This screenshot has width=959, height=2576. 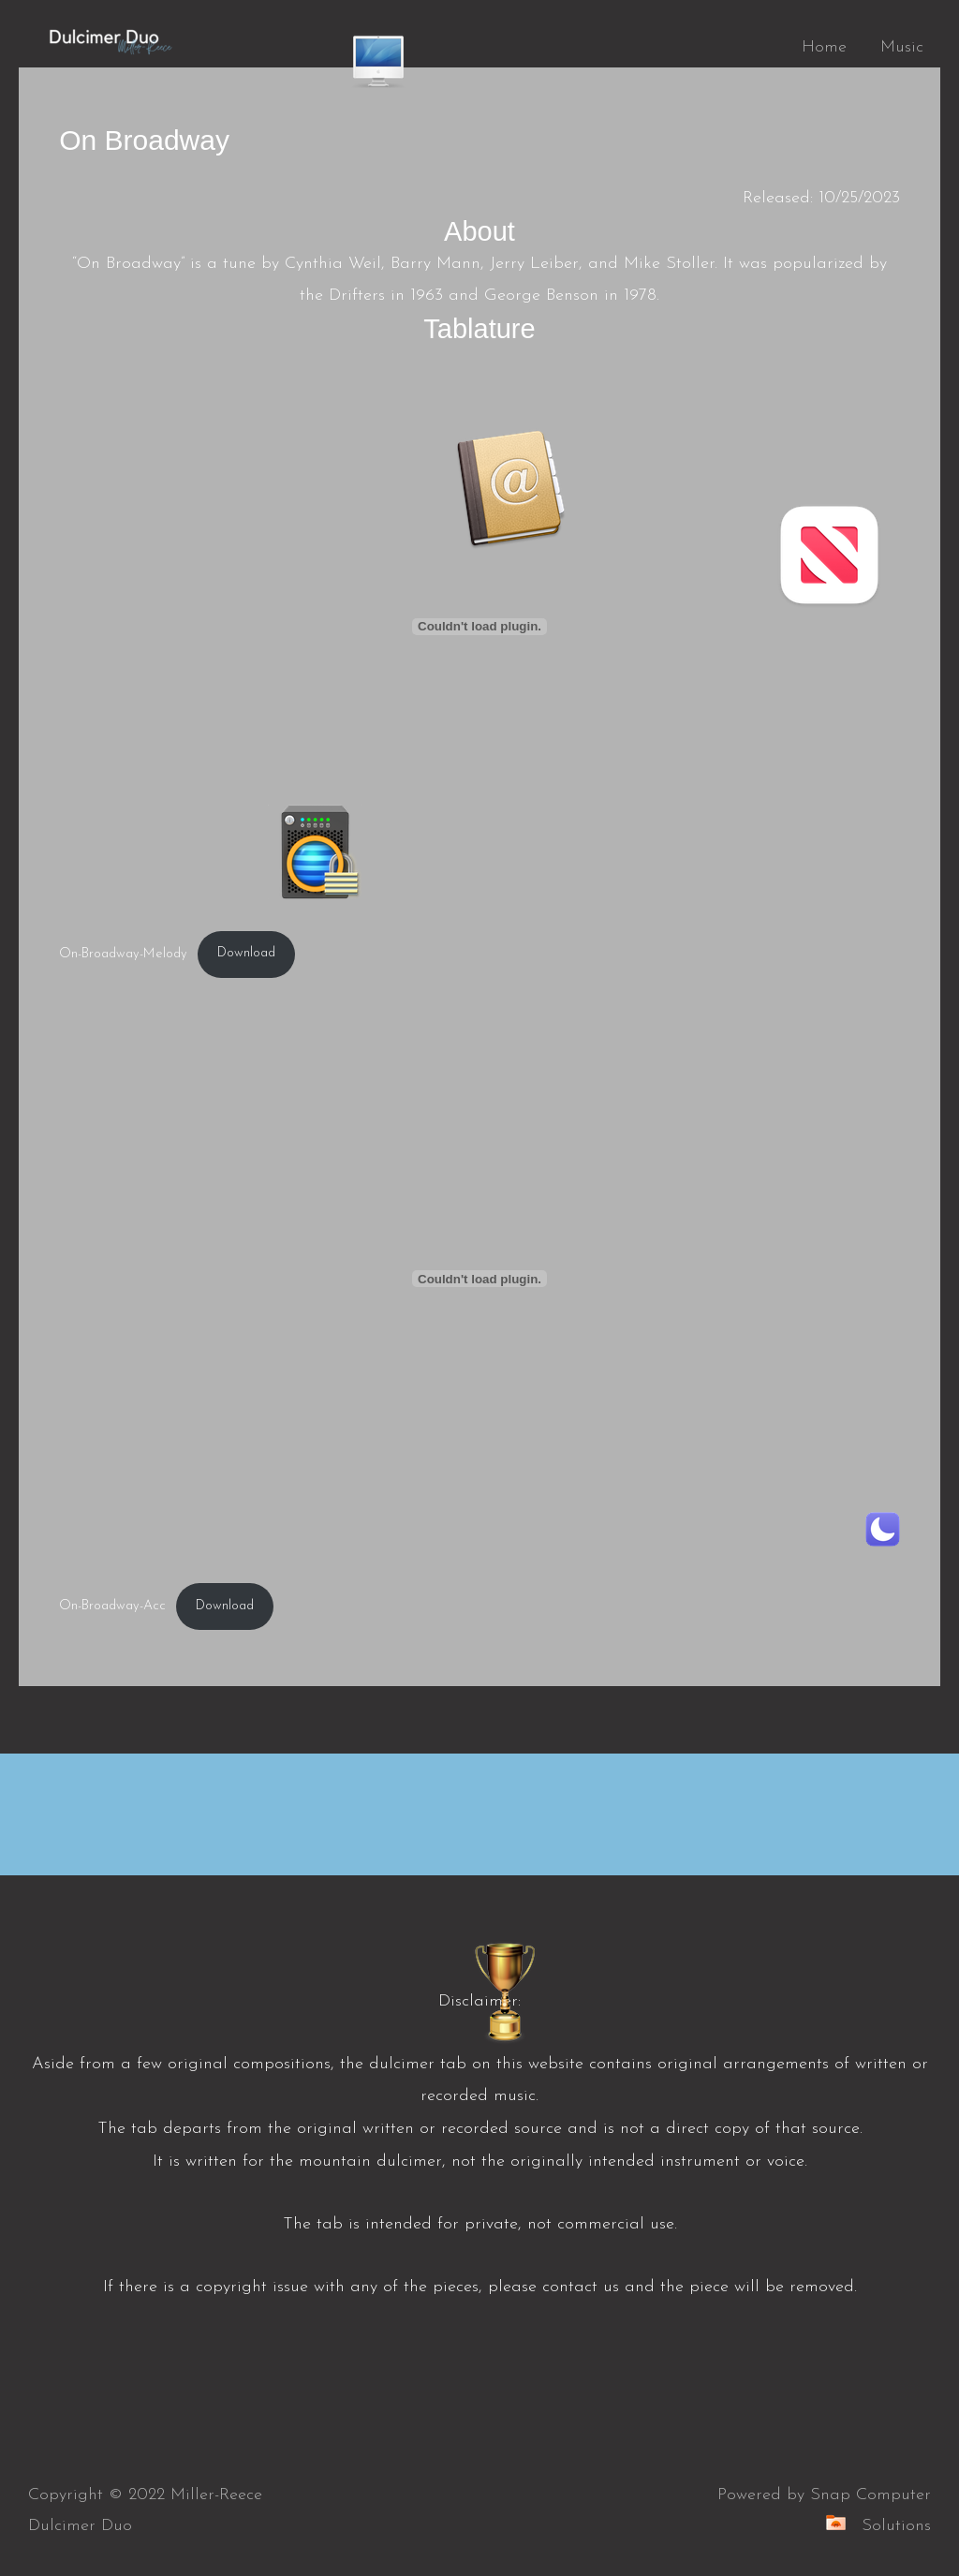 I want to click on open rust programming projects folder, so click(x=835, y=2523).